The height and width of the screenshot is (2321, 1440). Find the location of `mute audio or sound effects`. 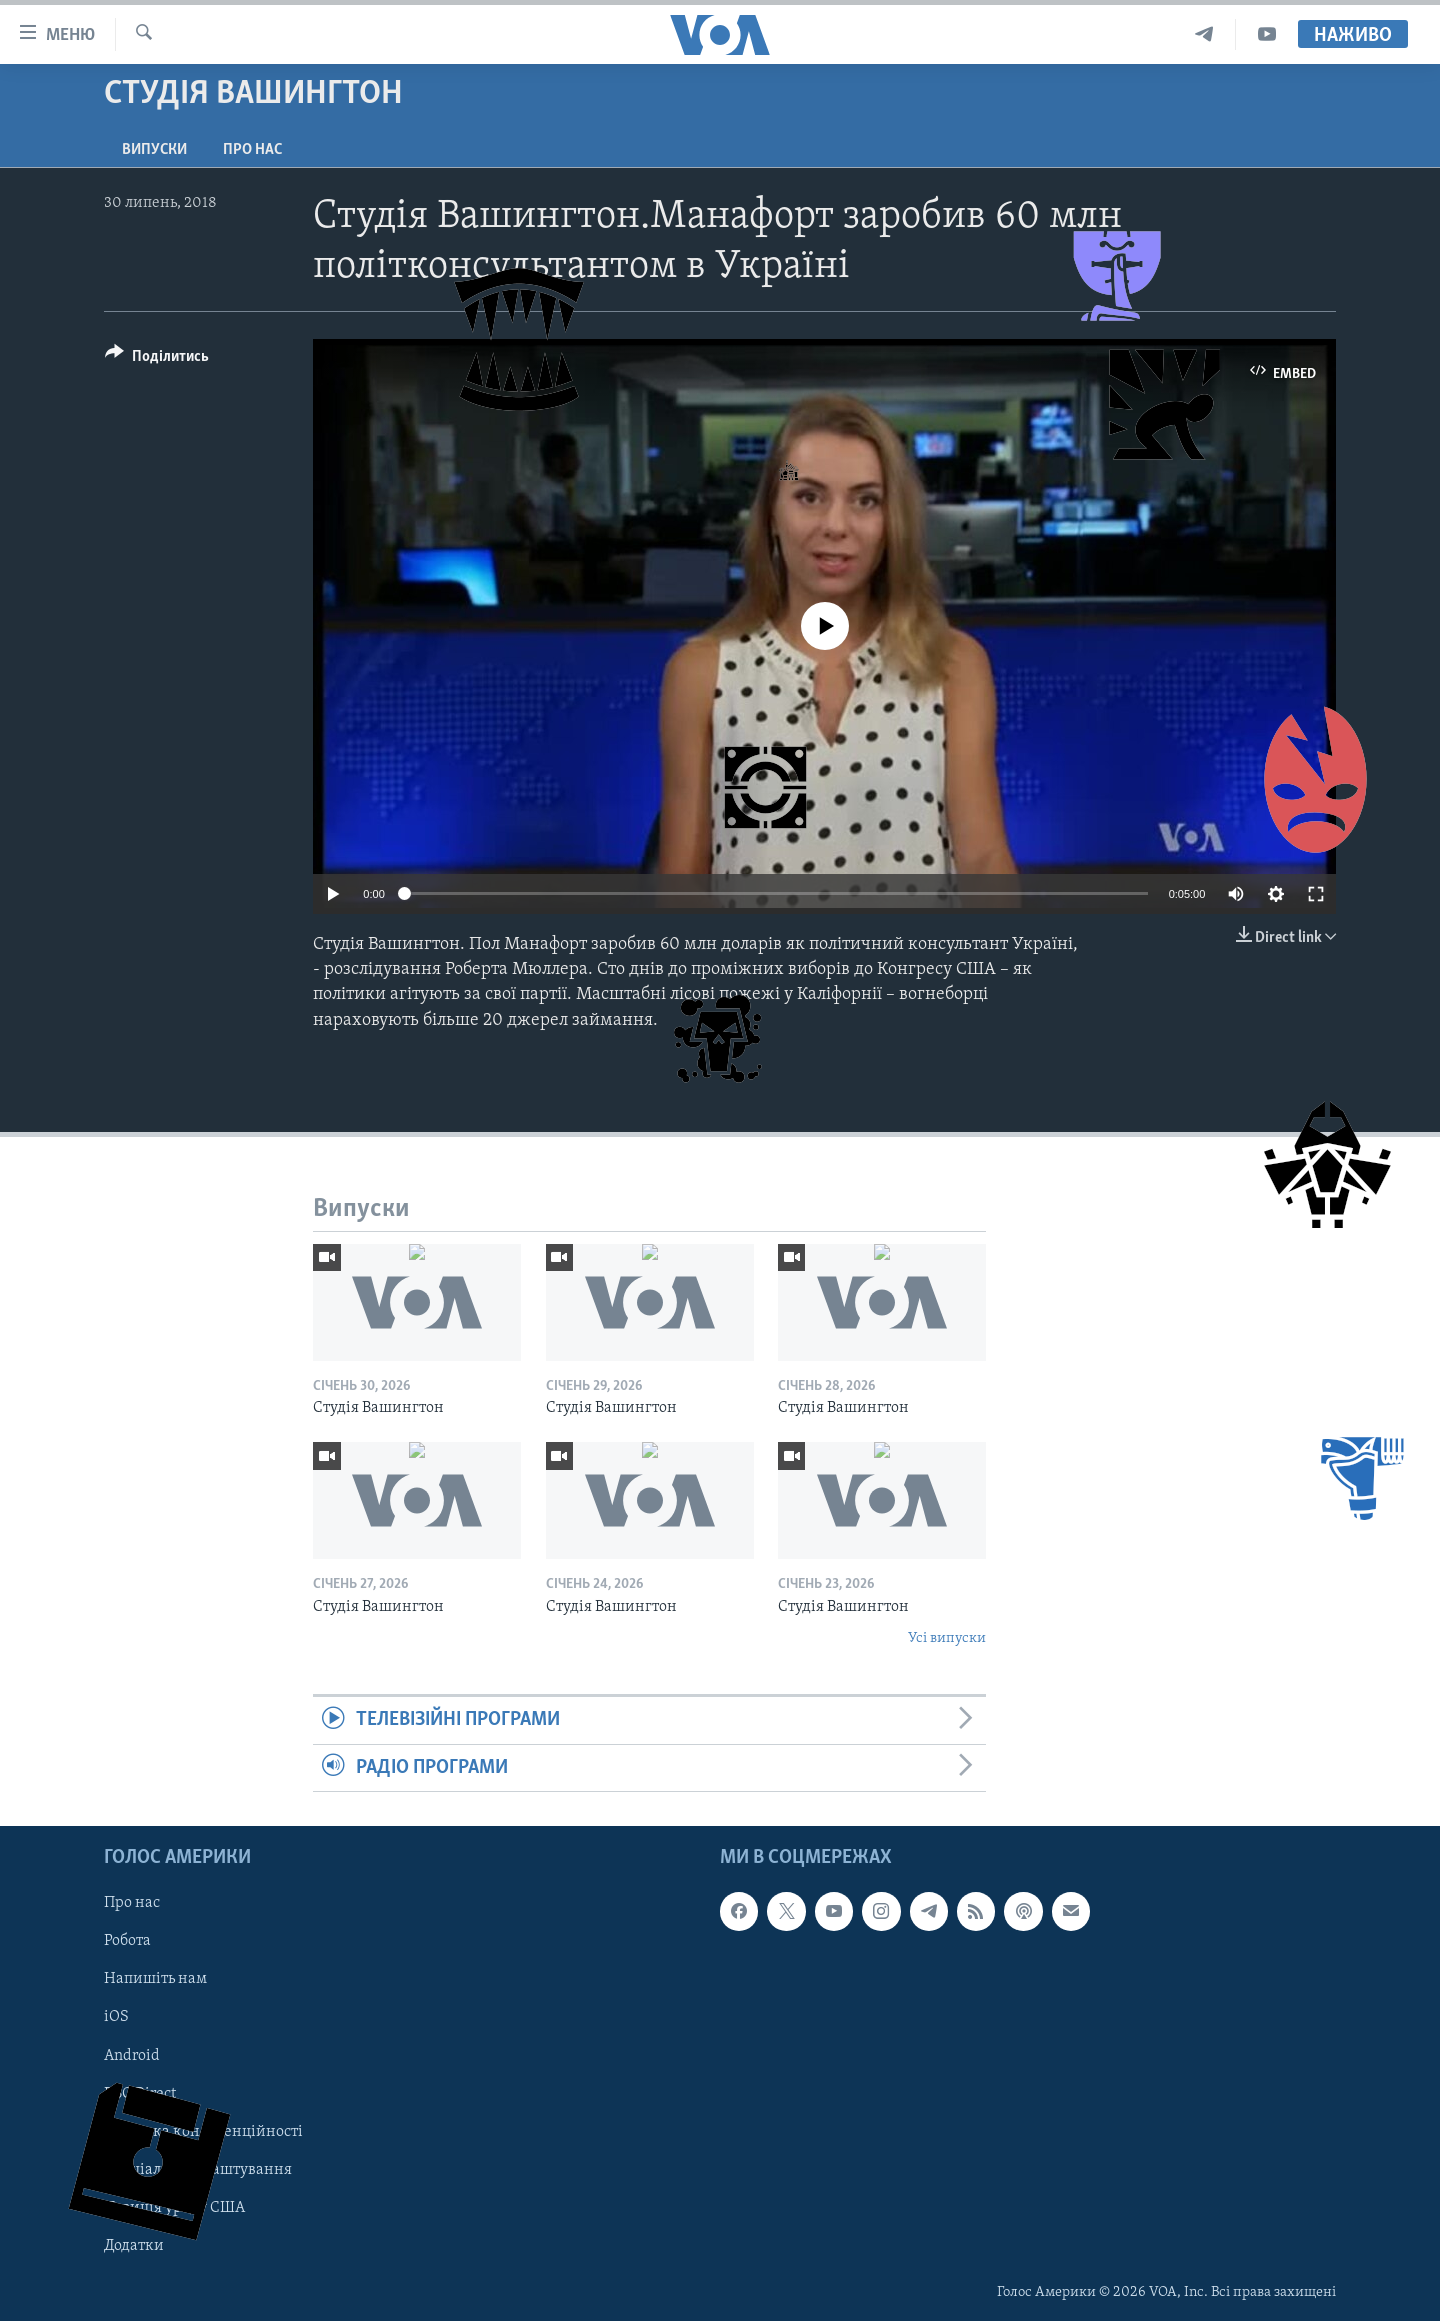

mute audio or sound effects is located at coordinates (1117, 276).